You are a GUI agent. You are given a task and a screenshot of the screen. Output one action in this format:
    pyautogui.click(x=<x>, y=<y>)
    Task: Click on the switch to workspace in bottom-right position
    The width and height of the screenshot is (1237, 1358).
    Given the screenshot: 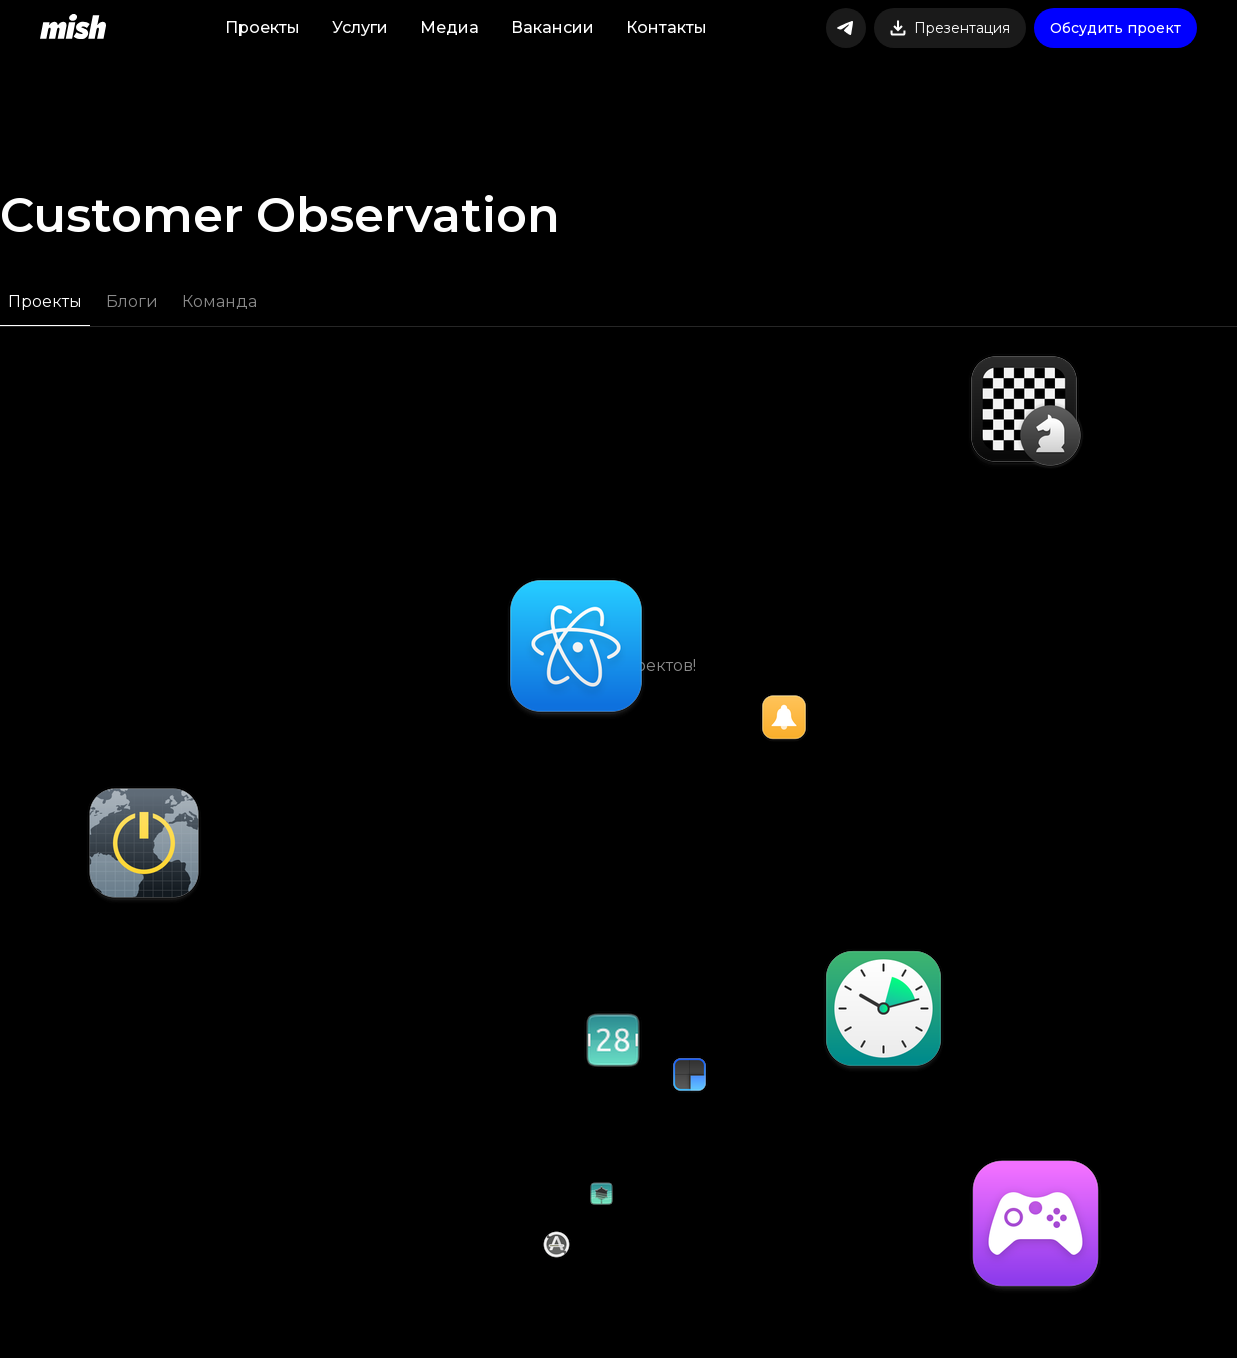 What is the action you would take?
    pyautogui.click(x=689, y=1074)
    